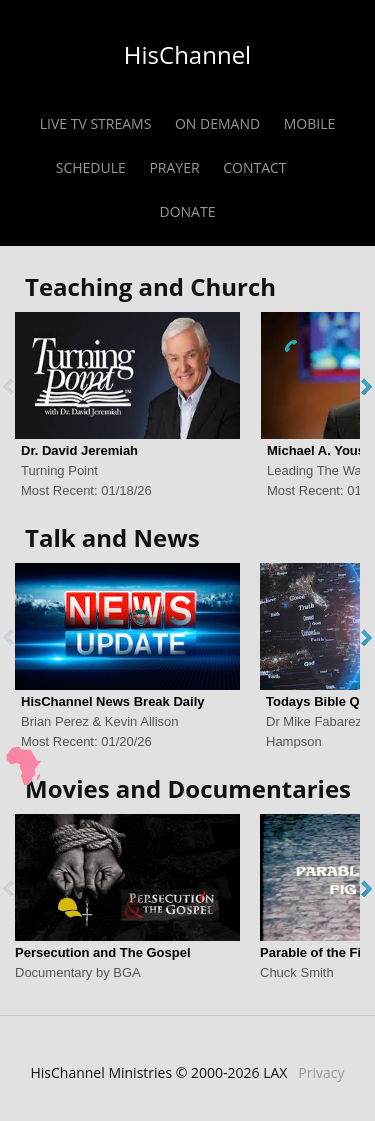  Describe the element at coordinates (291, 346) in the screenshot. I see `make a phone call` at that location.